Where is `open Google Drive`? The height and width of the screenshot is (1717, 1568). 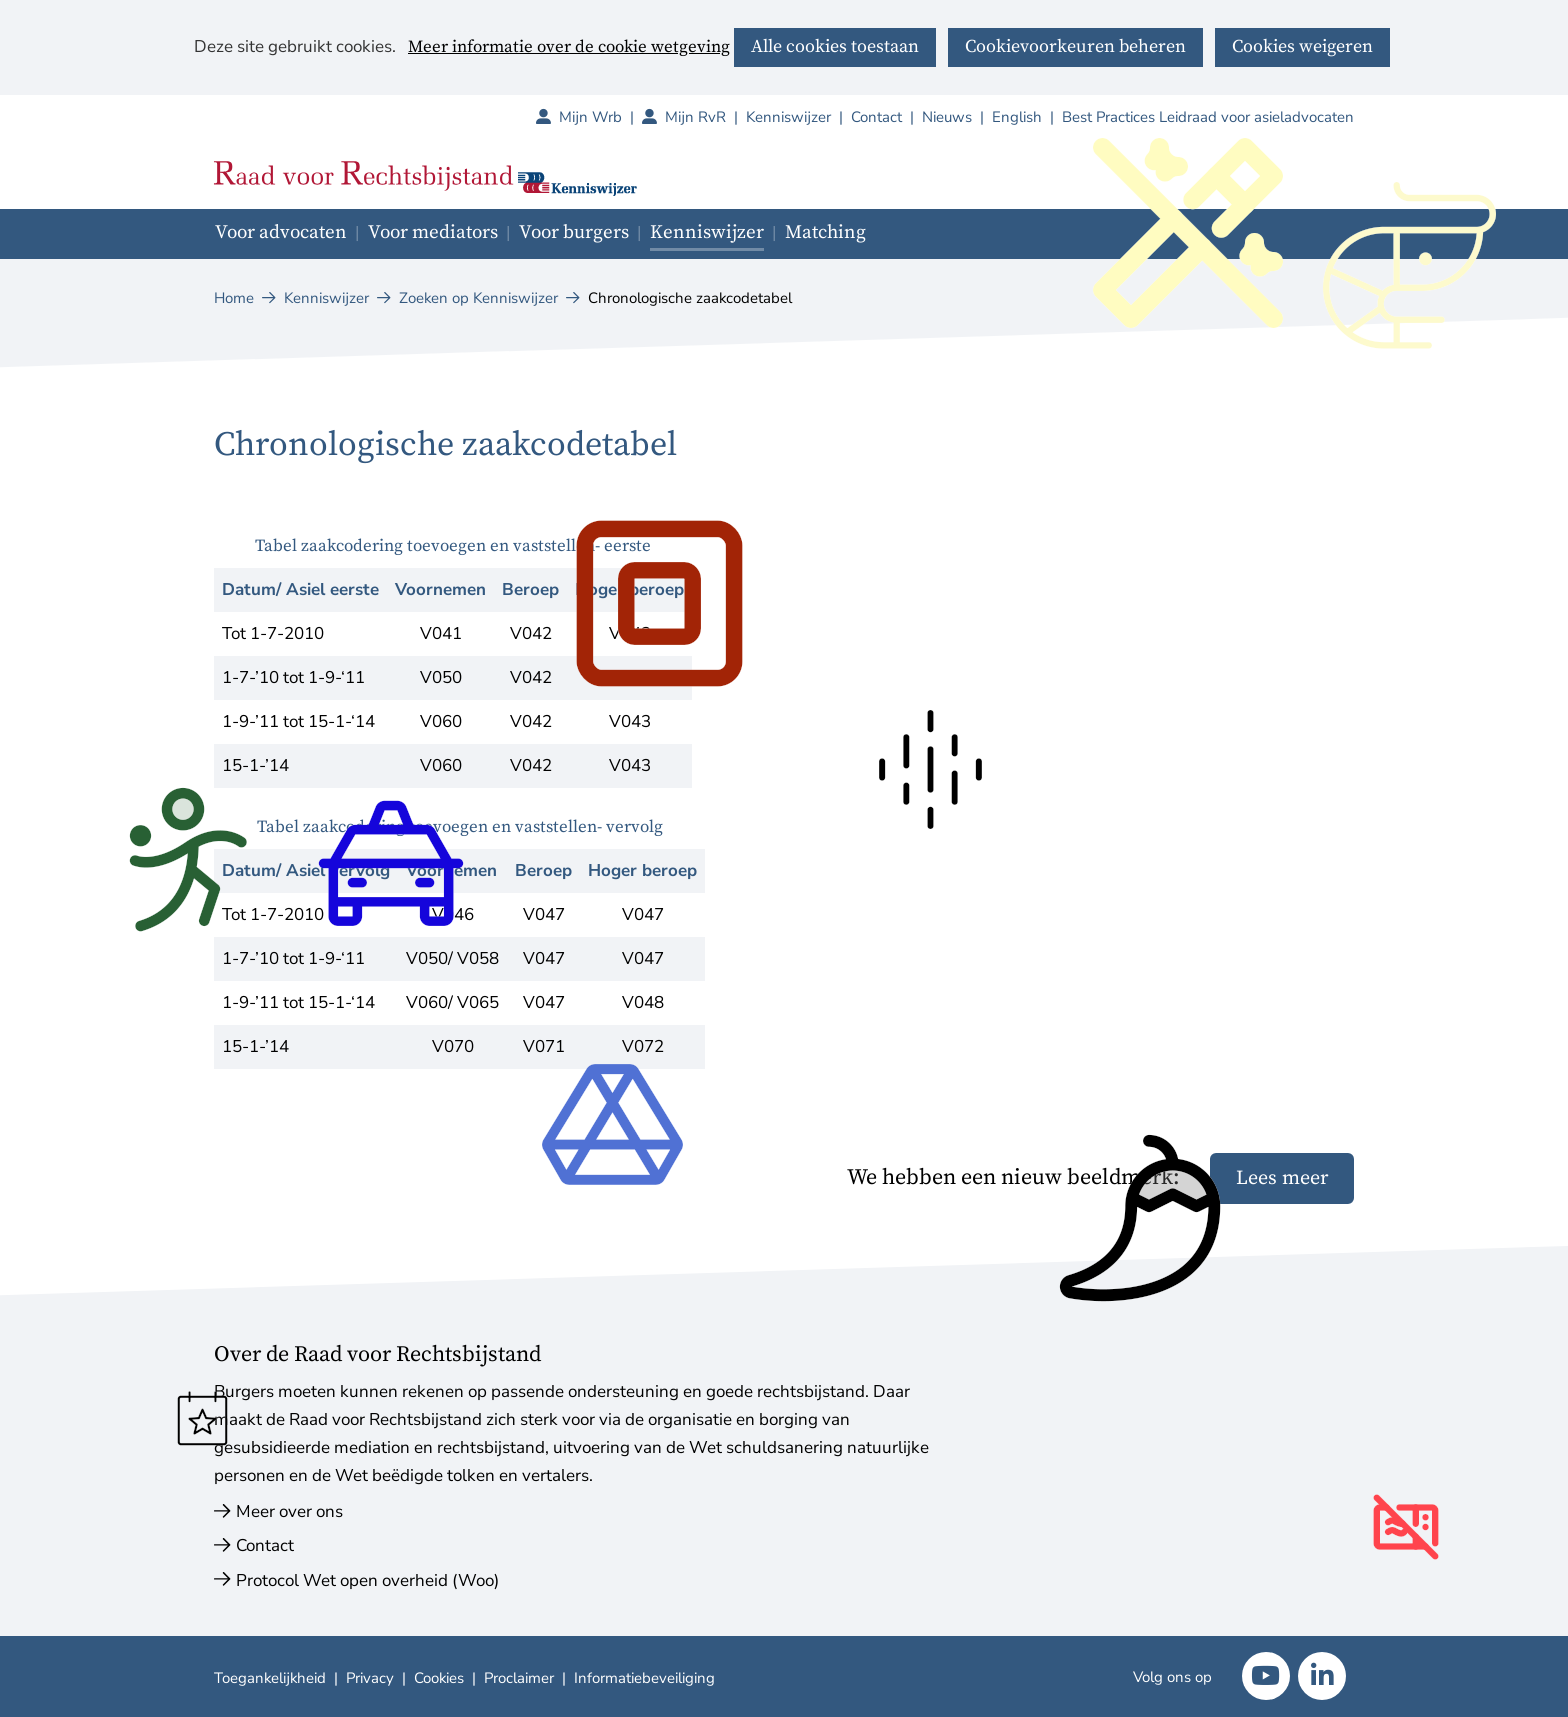
open Google Drive is located at coordinates (612, 1129).